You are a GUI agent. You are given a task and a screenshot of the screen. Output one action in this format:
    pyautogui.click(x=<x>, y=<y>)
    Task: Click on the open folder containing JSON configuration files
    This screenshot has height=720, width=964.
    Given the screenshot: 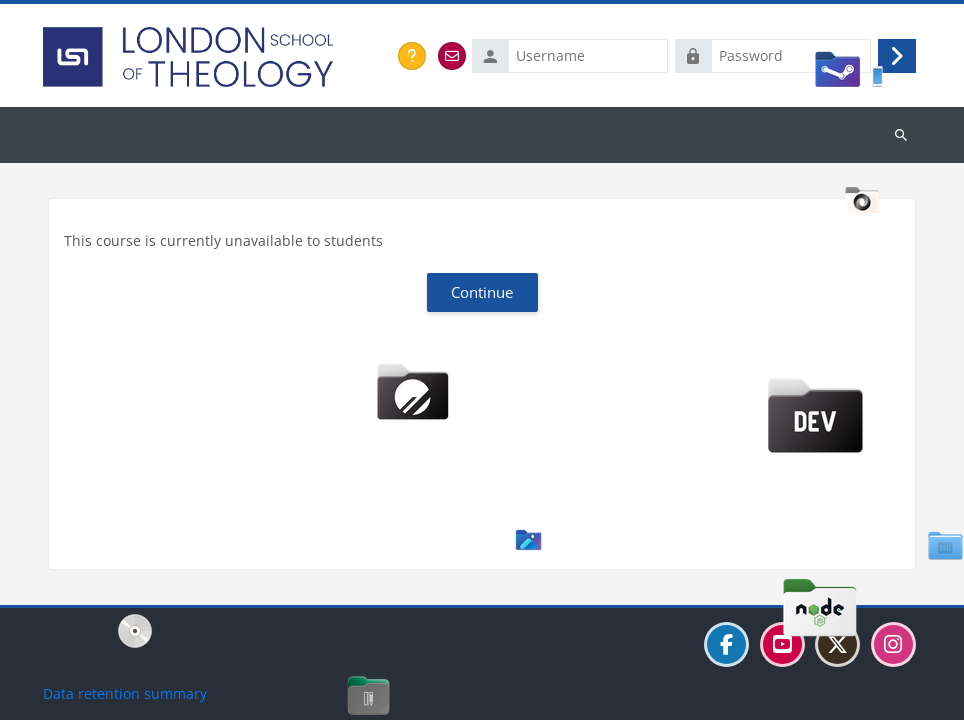 What is the action you would take?
    pyautogui.click(x=862, y=201)
    